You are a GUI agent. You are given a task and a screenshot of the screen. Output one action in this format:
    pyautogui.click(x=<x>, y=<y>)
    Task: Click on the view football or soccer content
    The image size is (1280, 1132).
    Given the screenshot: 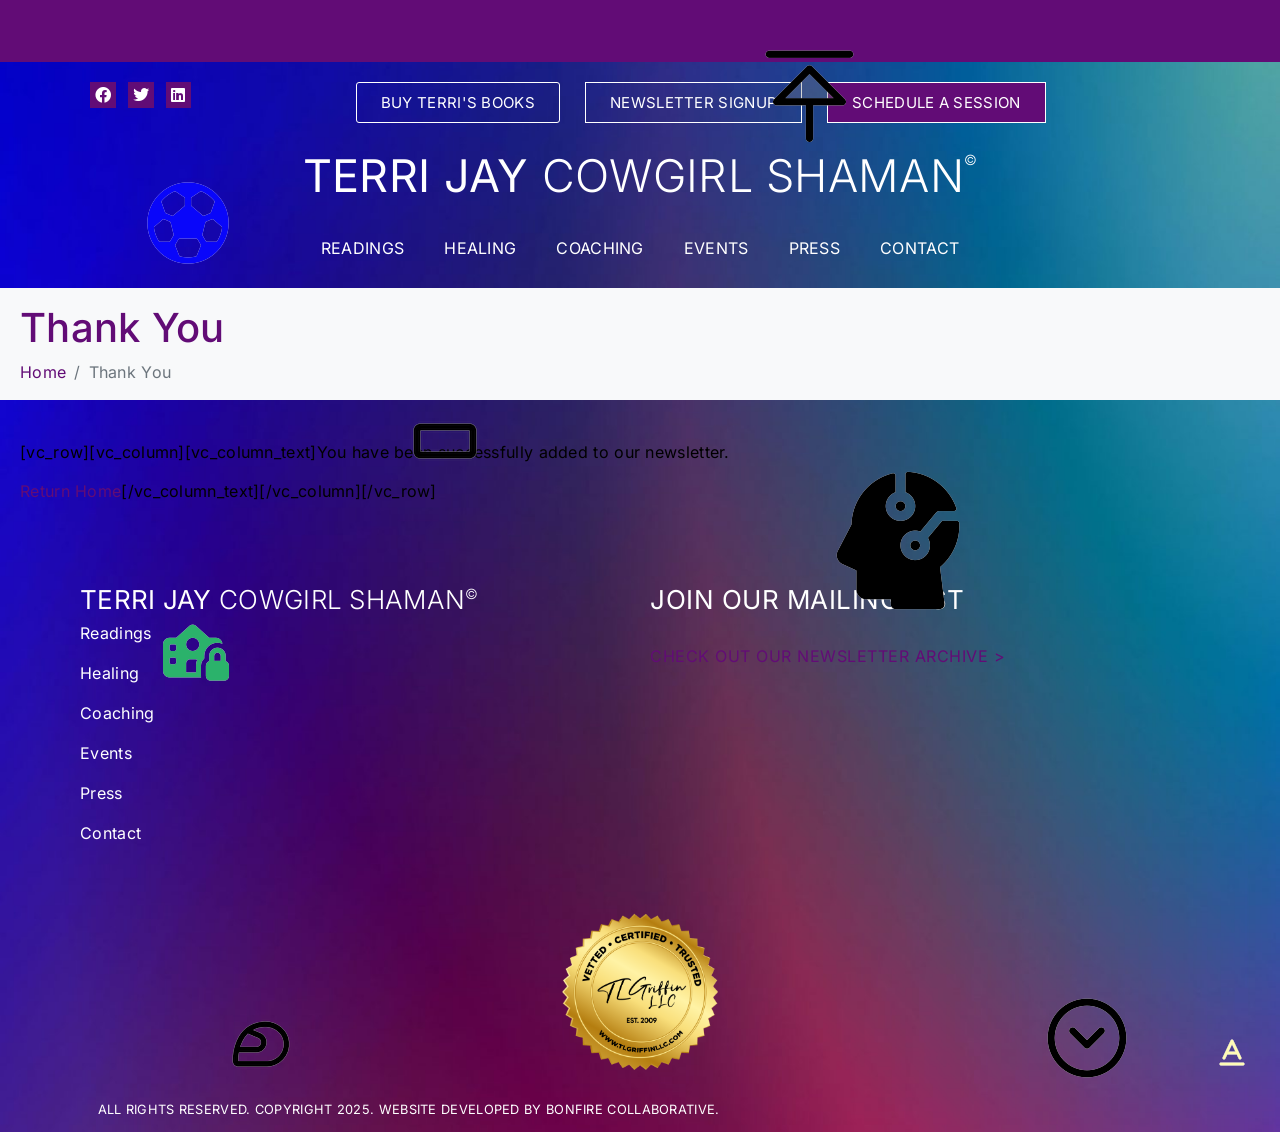 What is the action you would take?
    pyautogui.click(x=188, y=223)
    